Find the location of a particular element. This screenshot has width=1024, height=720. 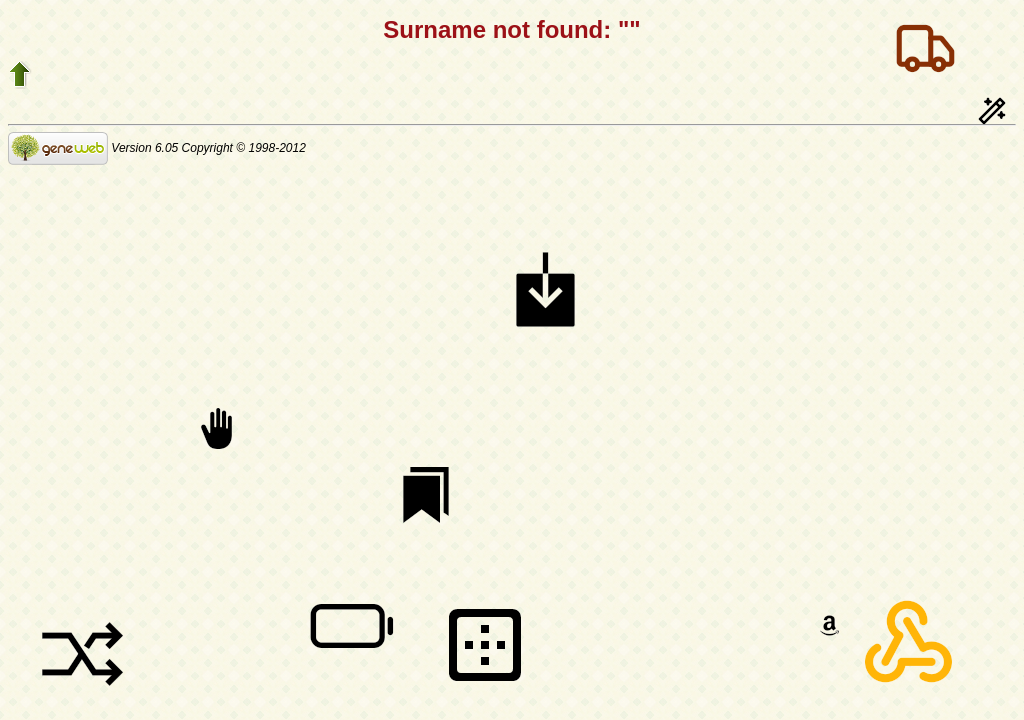

apply outer border to selected cells is located at coordinates (485, 645).